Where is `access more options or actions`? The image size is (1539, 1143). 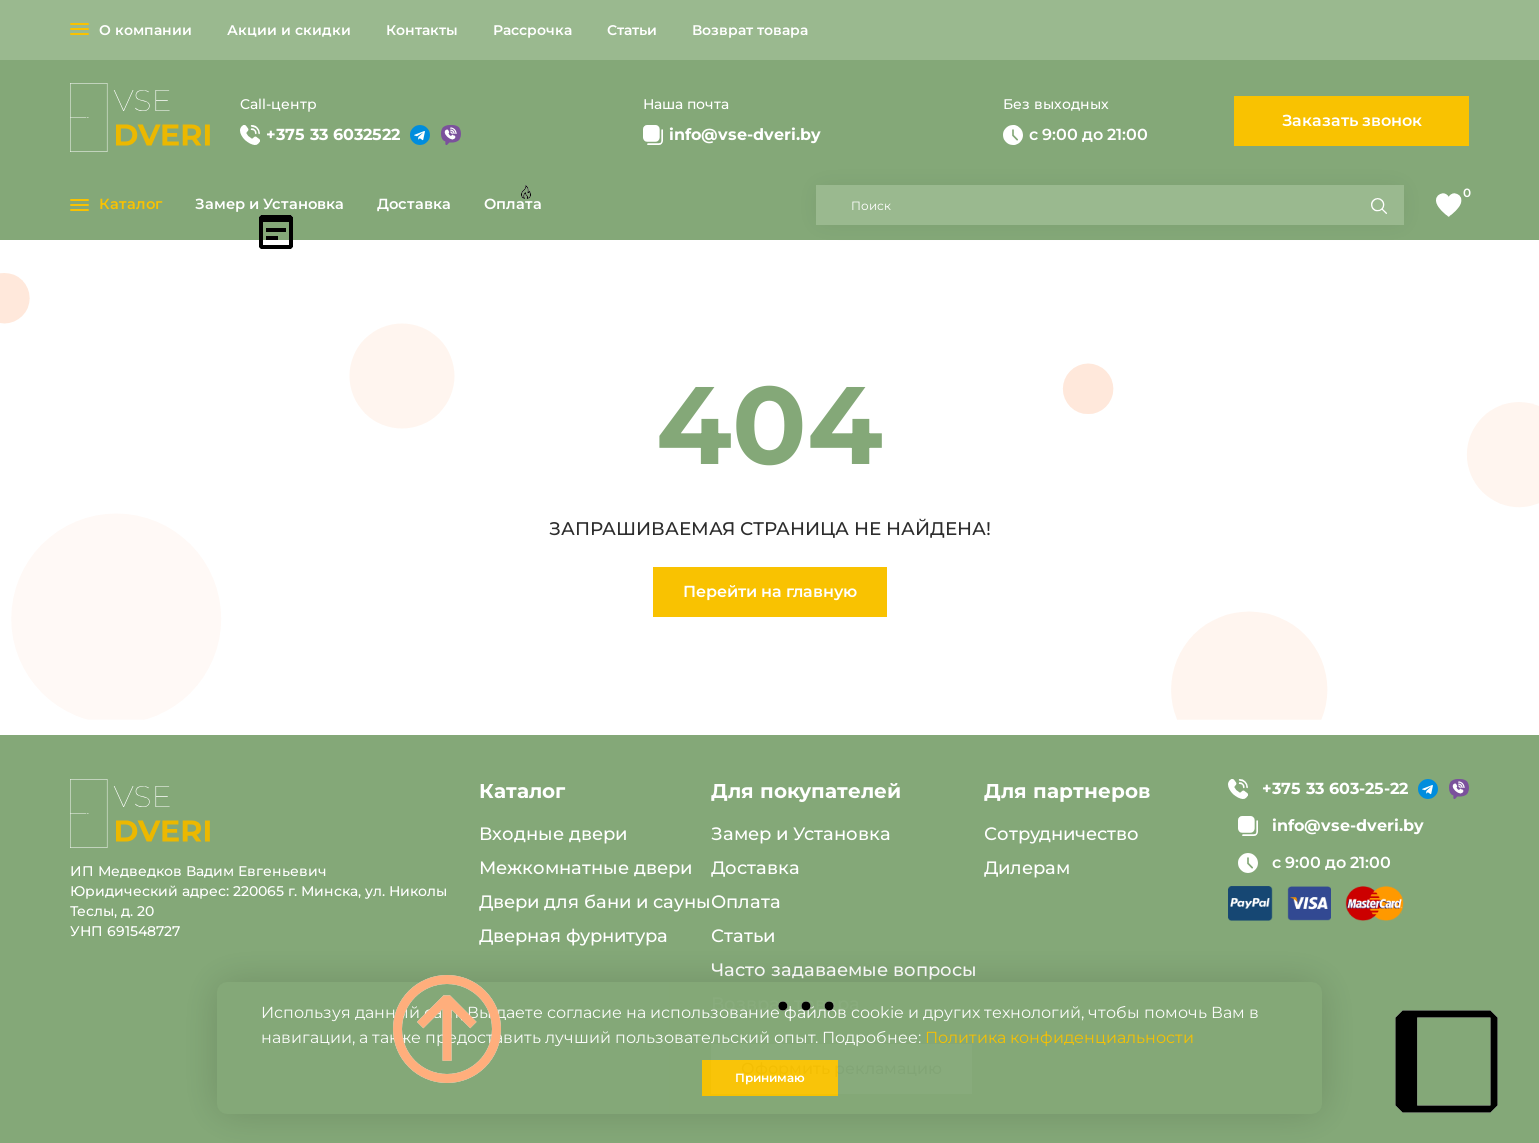
access more options or actions is located at coordinates (806, 1006).